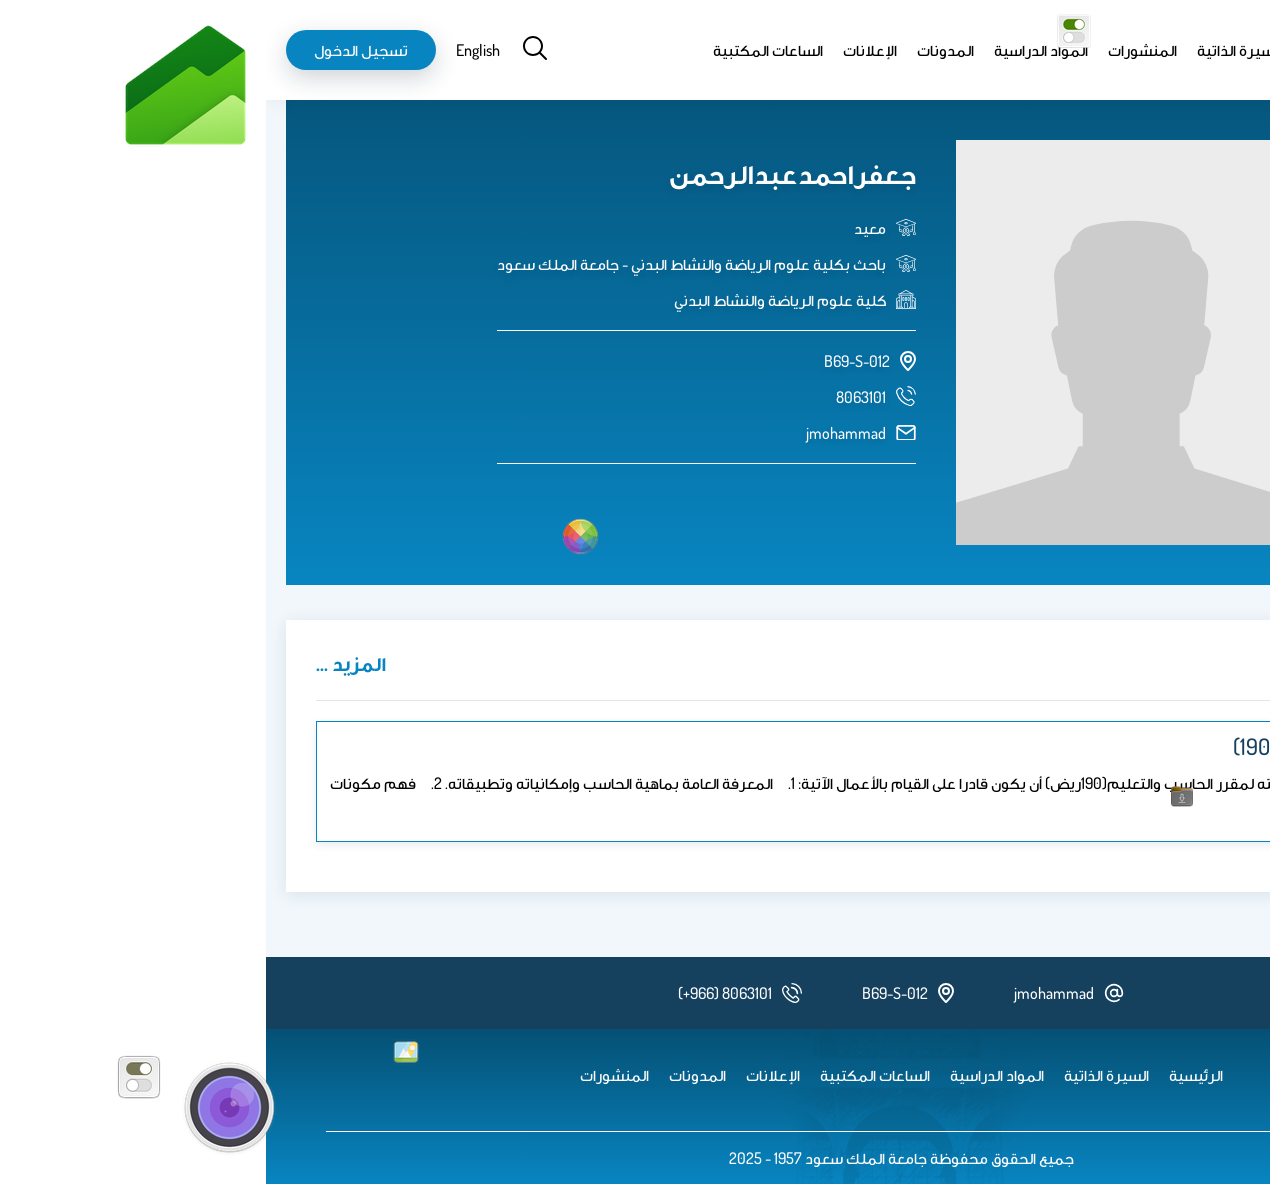 Image resolution: width=1270 pixels, height=1184 pixels. I want to click on open system settings or preferences, so click(1074, 31).